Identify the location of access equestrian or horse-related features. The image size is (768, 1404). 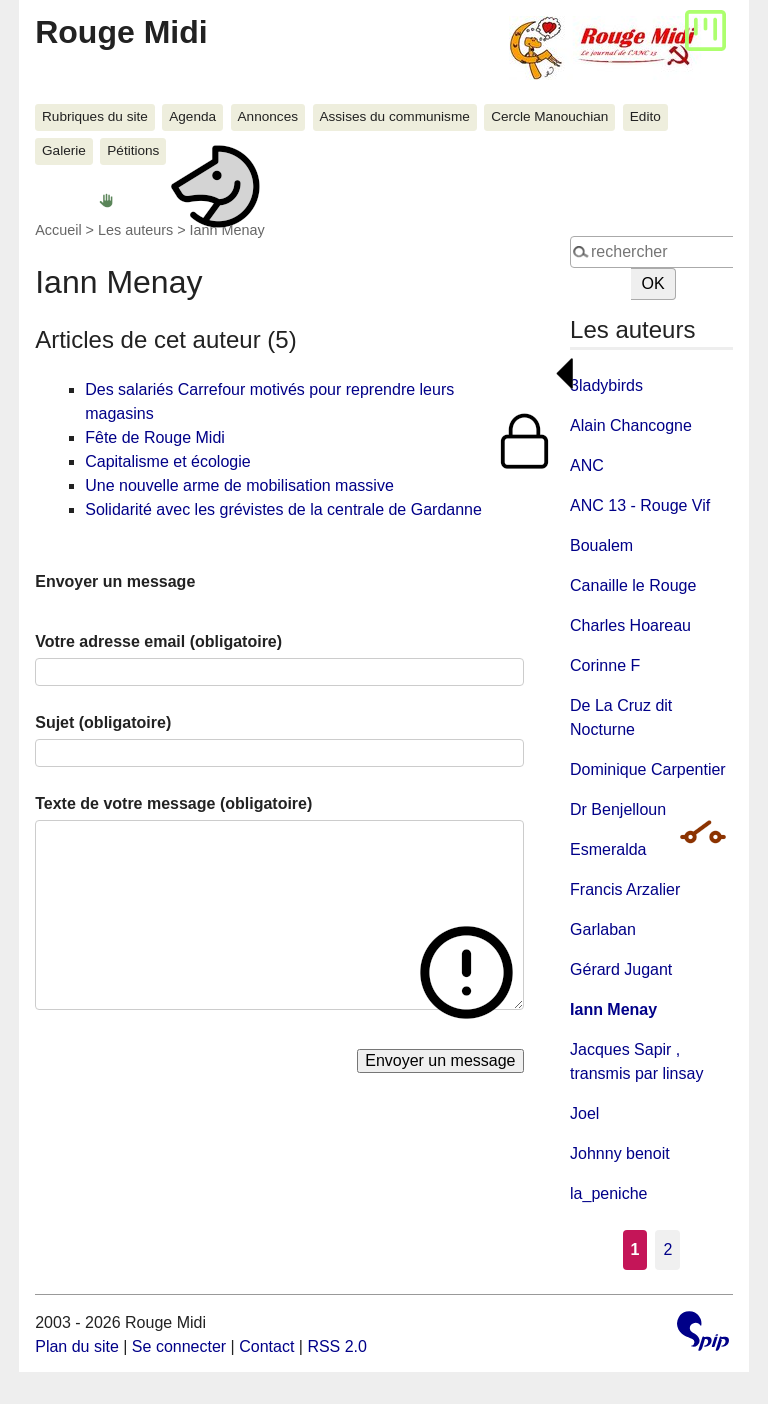
(218, 186).